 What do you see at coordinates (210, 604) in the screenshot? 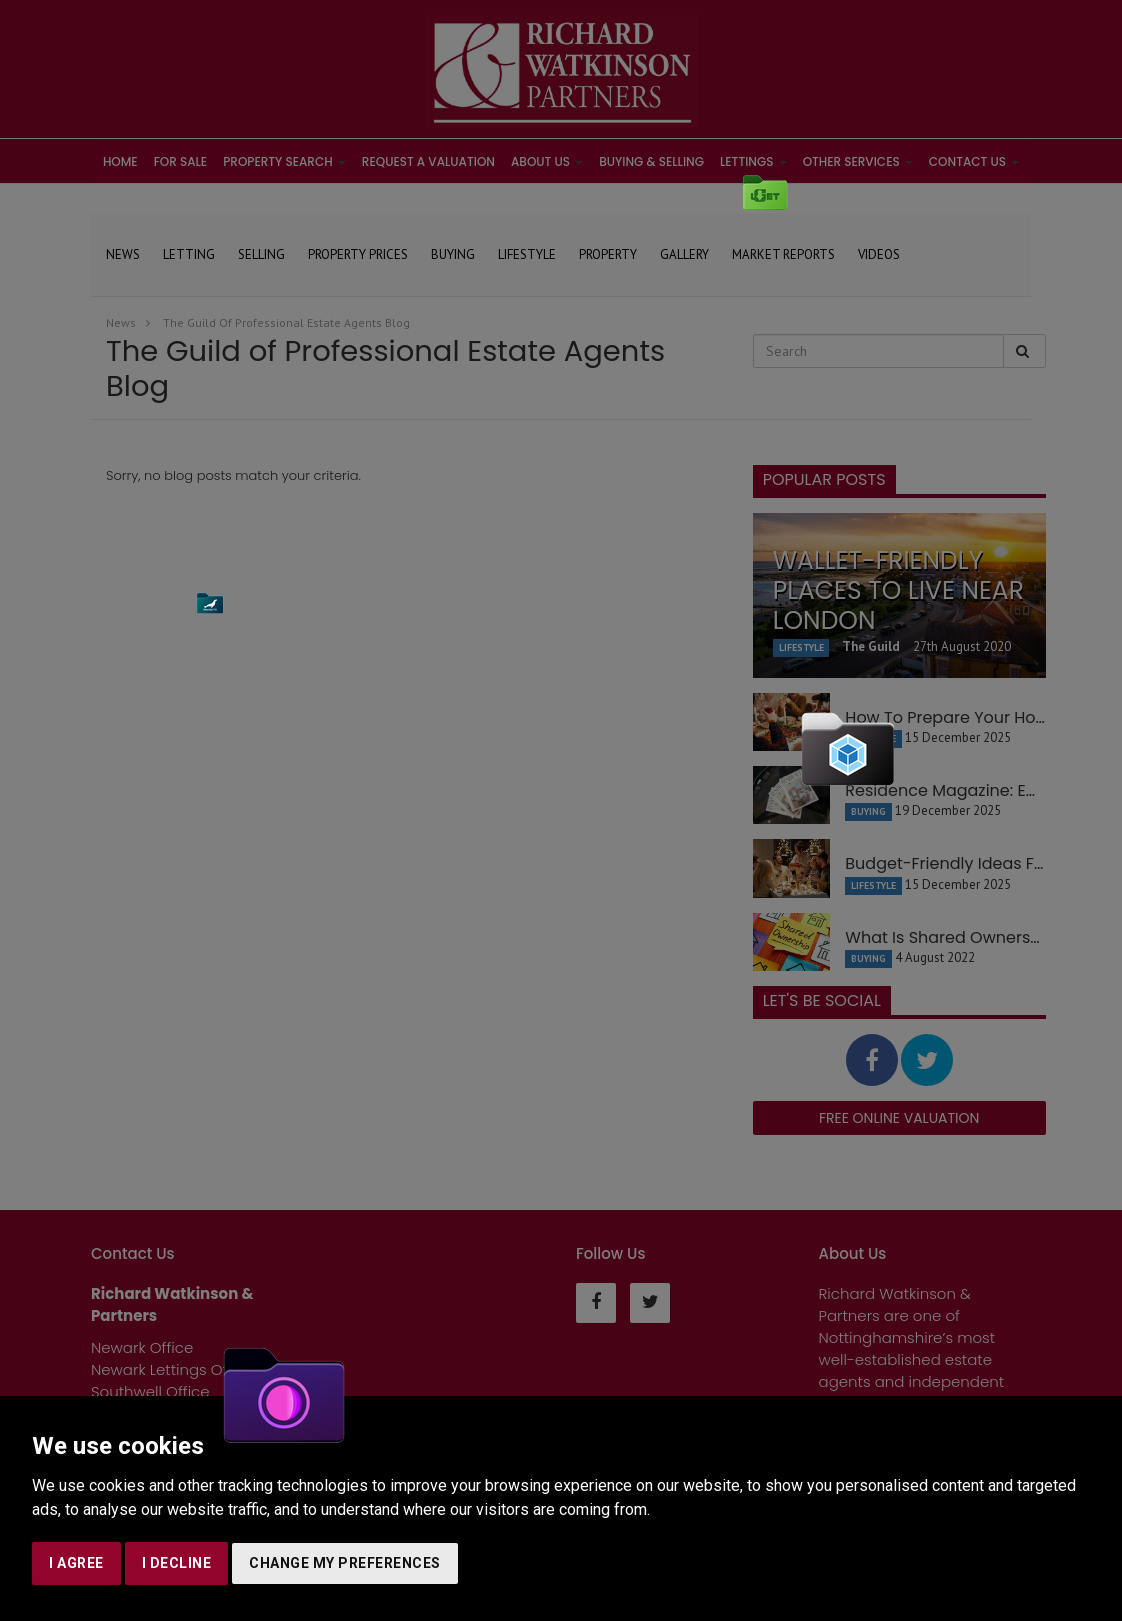
I see `open MariaDB database files folder` at bounding box center [210, 604].